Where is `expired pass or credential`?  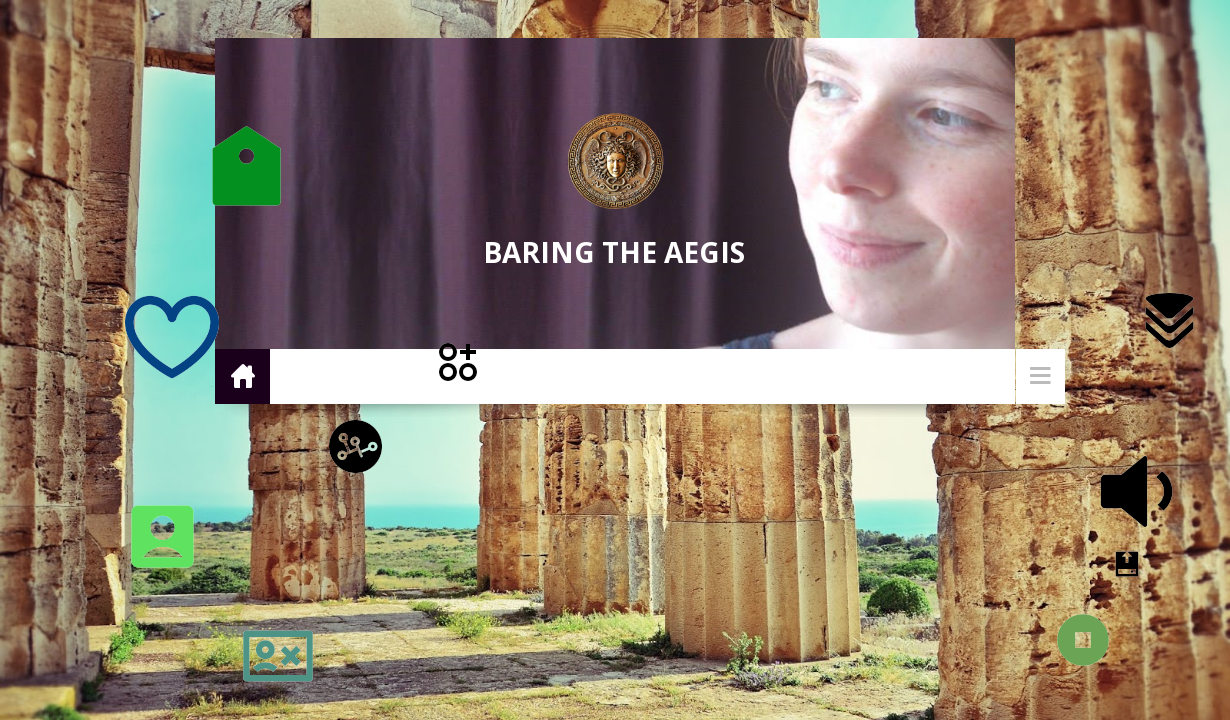
expired pass or credential is located at coordinates (278, 656).